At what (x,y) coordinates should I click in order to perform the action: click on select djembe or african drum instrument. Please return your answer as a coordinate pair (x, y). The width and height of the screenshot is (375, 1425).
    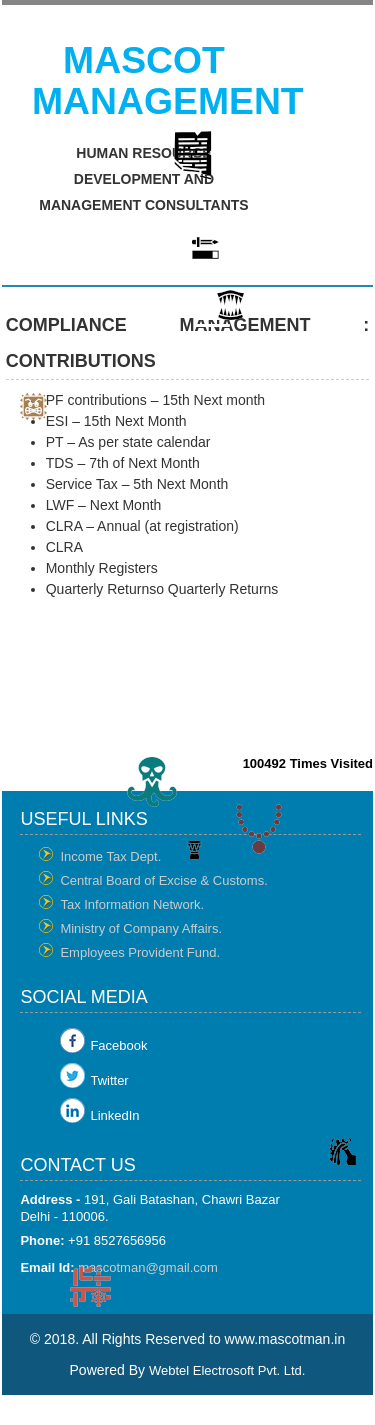
    Looking at the image, I should click on (194, 849).